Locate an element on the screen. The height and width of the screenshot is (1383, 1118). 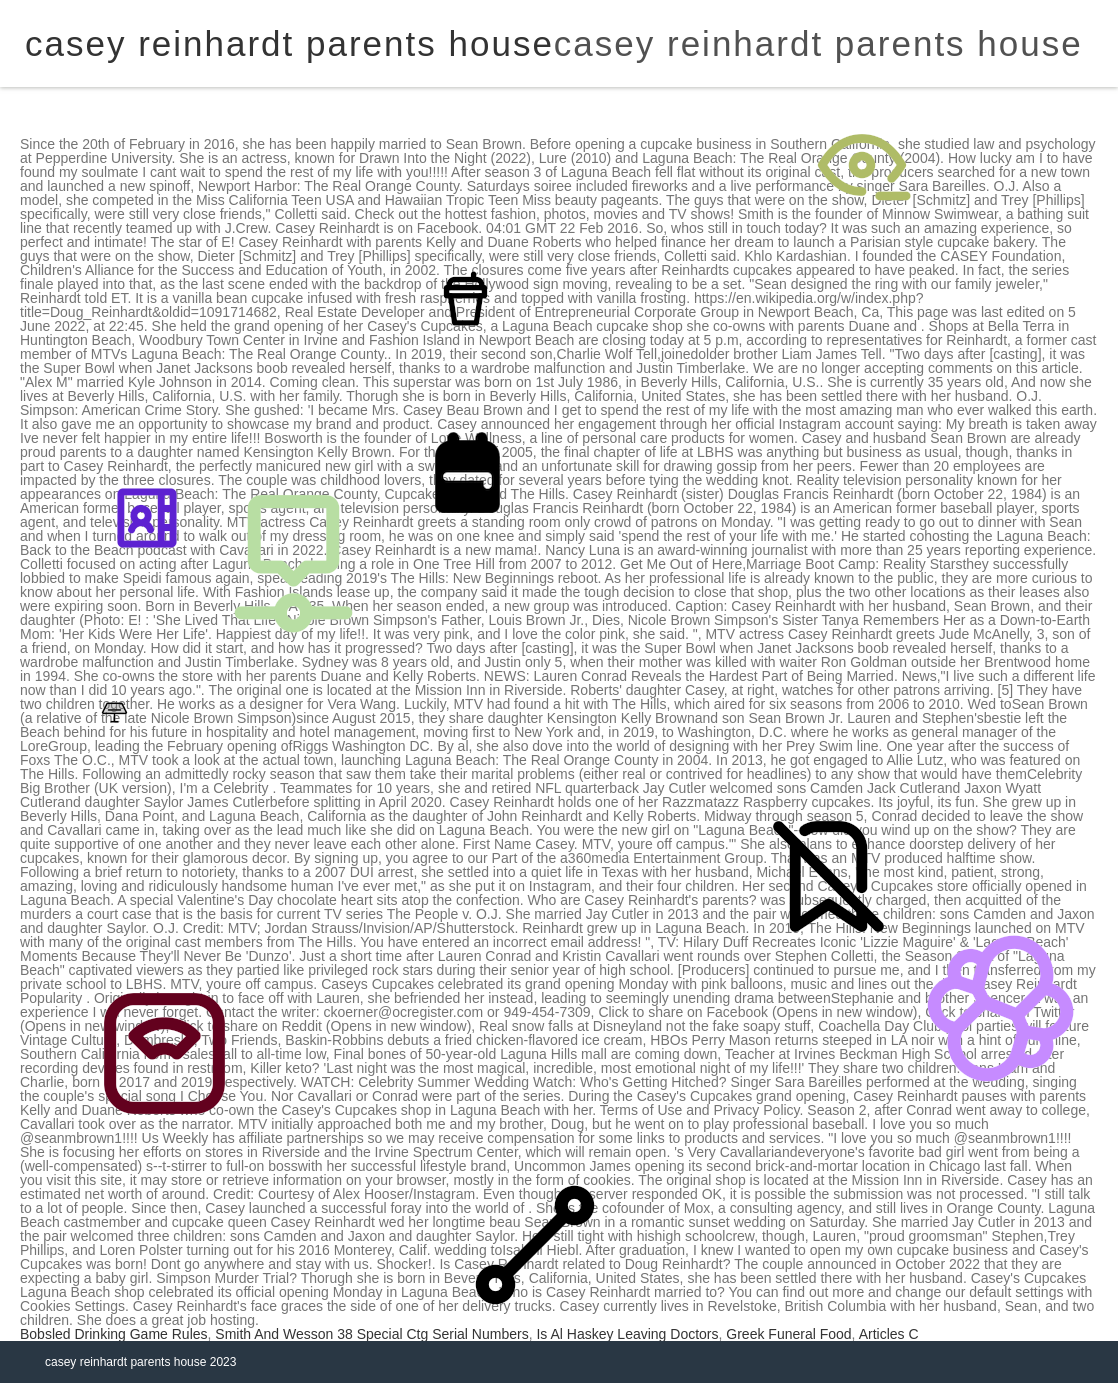
order a coffee or beverage is located at coordinates (465, 298).